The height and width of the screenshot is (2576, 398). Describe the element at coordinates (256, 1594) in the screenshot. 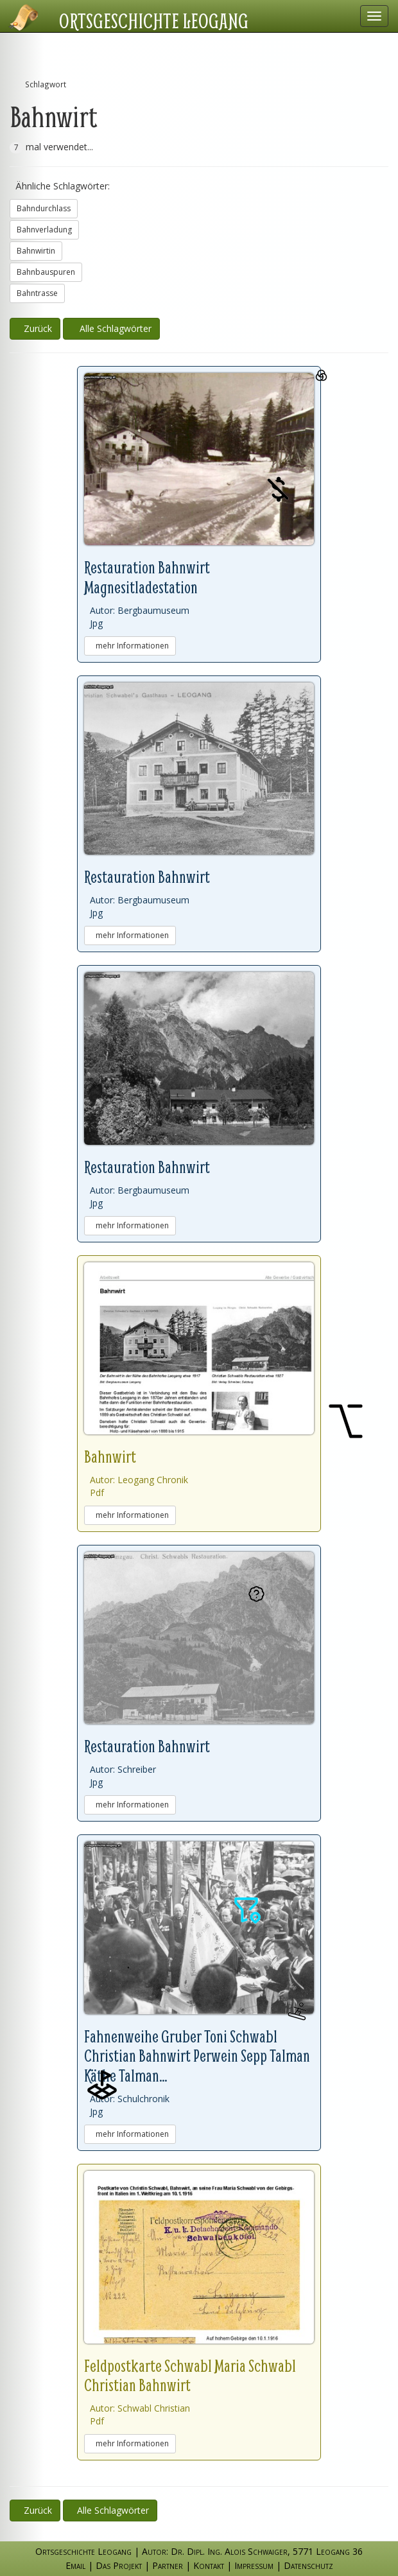

I see `access help or FAQ section` at that location.